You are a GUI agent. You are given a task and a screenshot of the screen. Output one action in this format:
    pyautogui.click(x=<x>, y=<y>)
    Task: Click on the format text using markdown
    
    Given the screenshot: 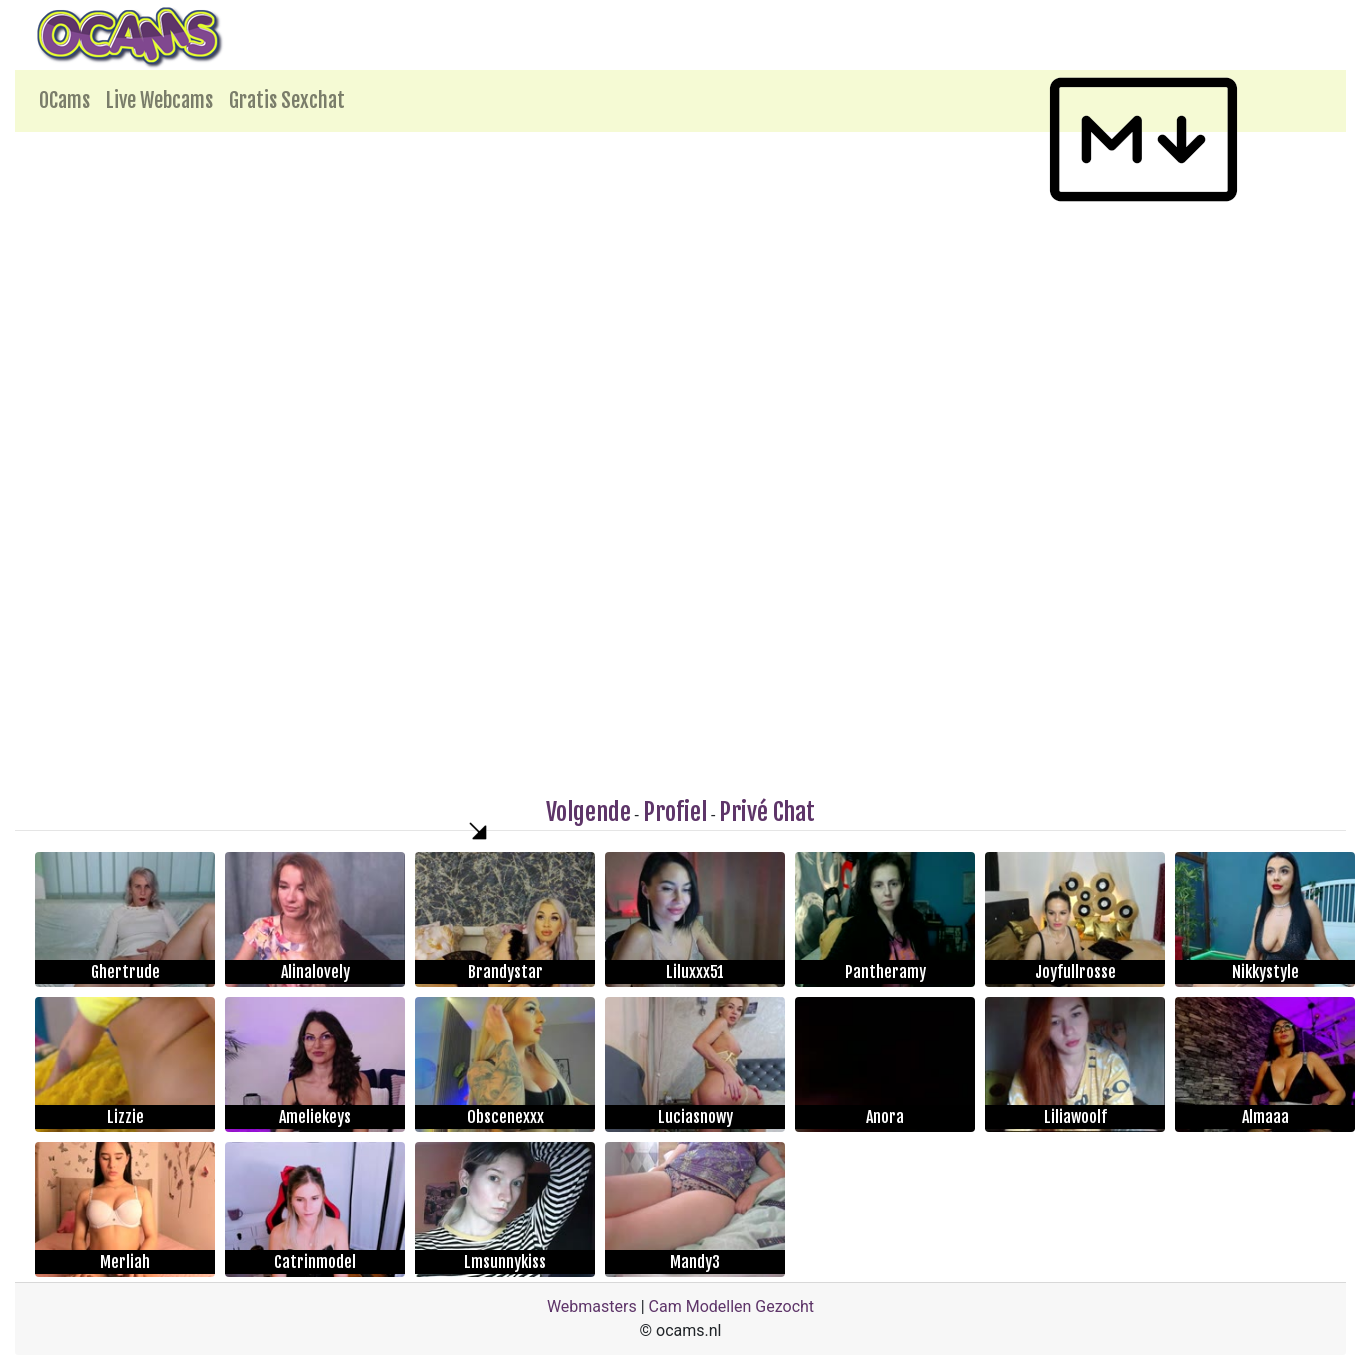 What is the action you would take?
    pyautogui.click(x=1143, y=139)
    